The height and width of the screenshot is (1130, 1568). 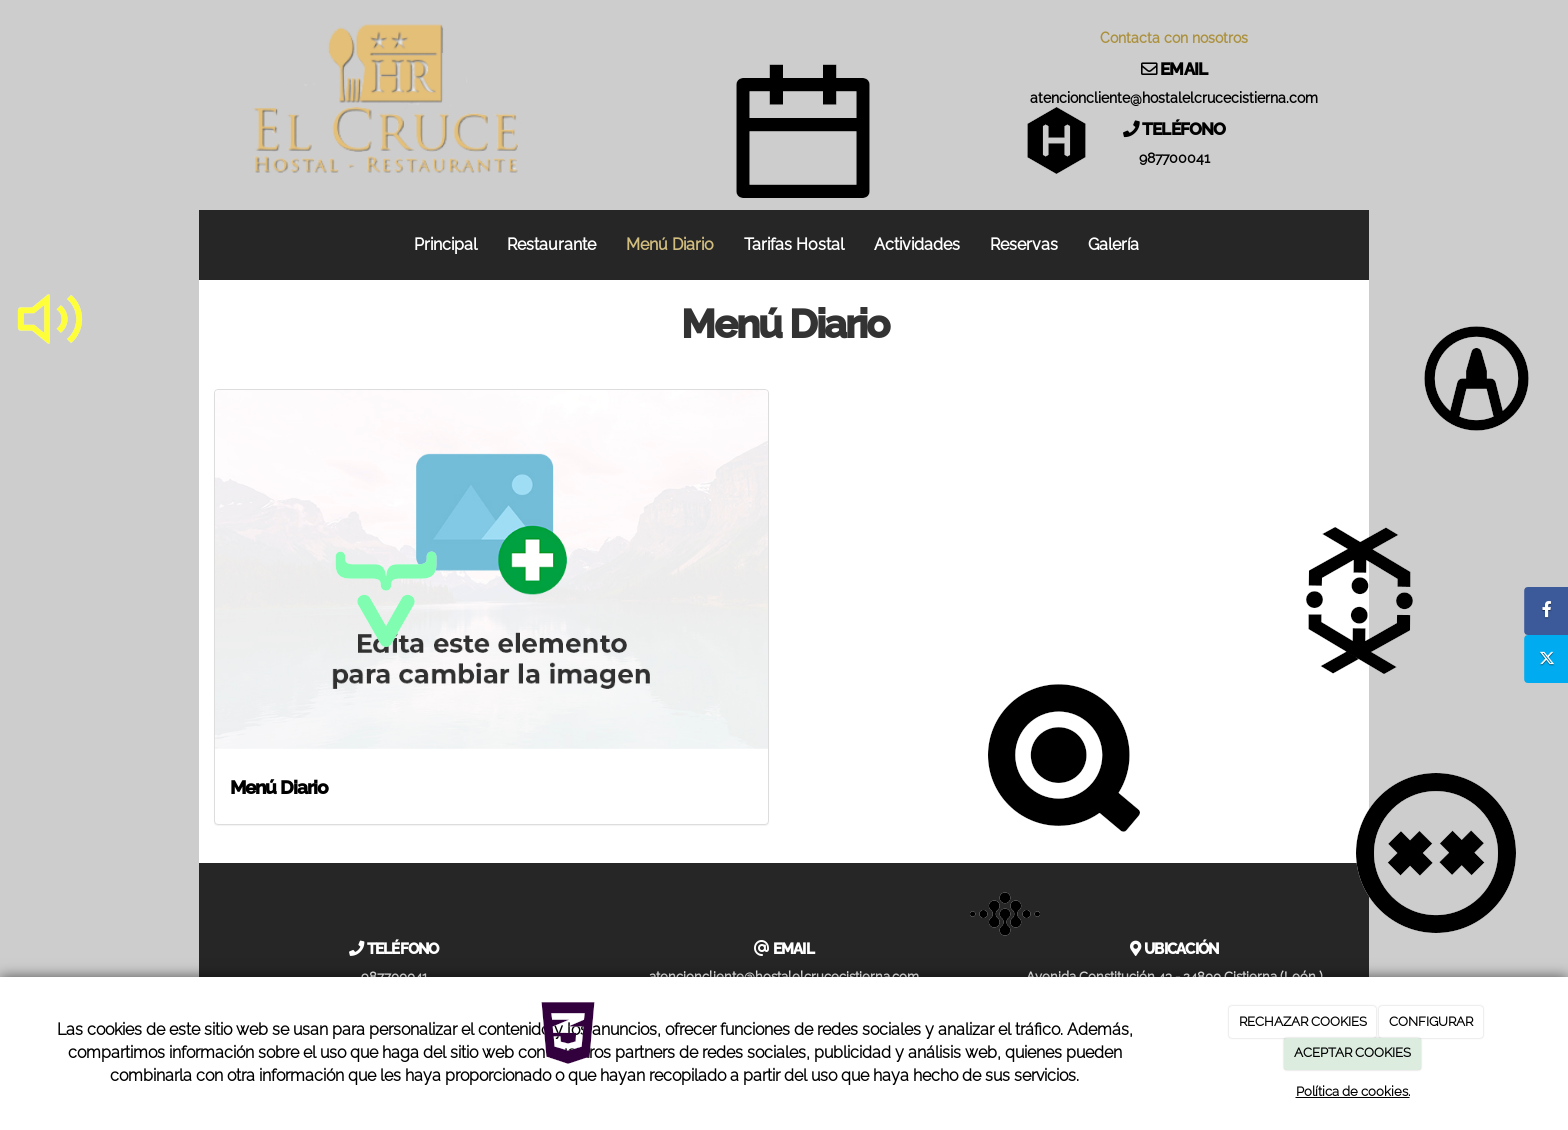 I want to click on facepunch studios logo, so click(x=1436, y=853).